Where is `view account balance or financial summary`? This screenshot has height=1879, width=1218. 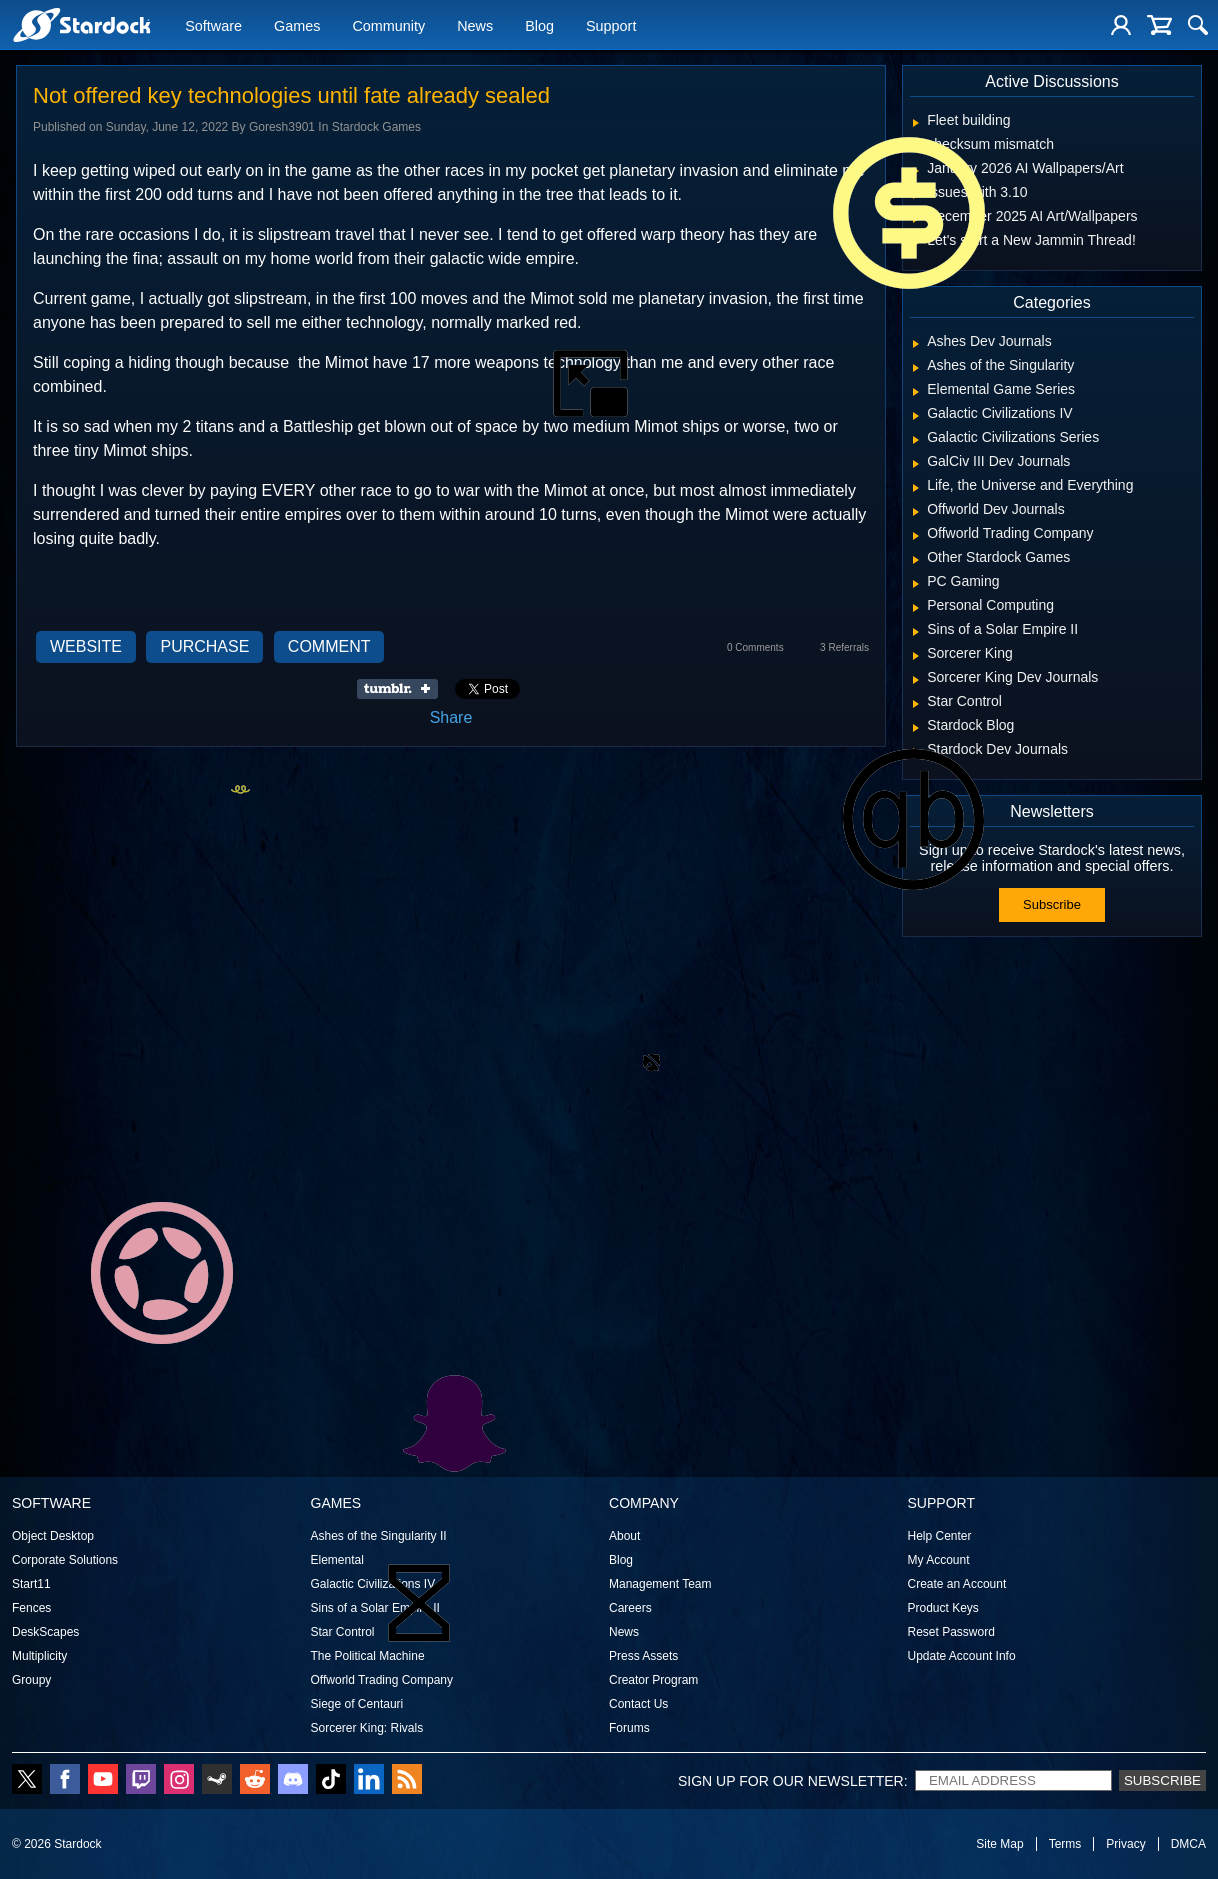 view account balance or financial summary is located at coordinates (909, 213).